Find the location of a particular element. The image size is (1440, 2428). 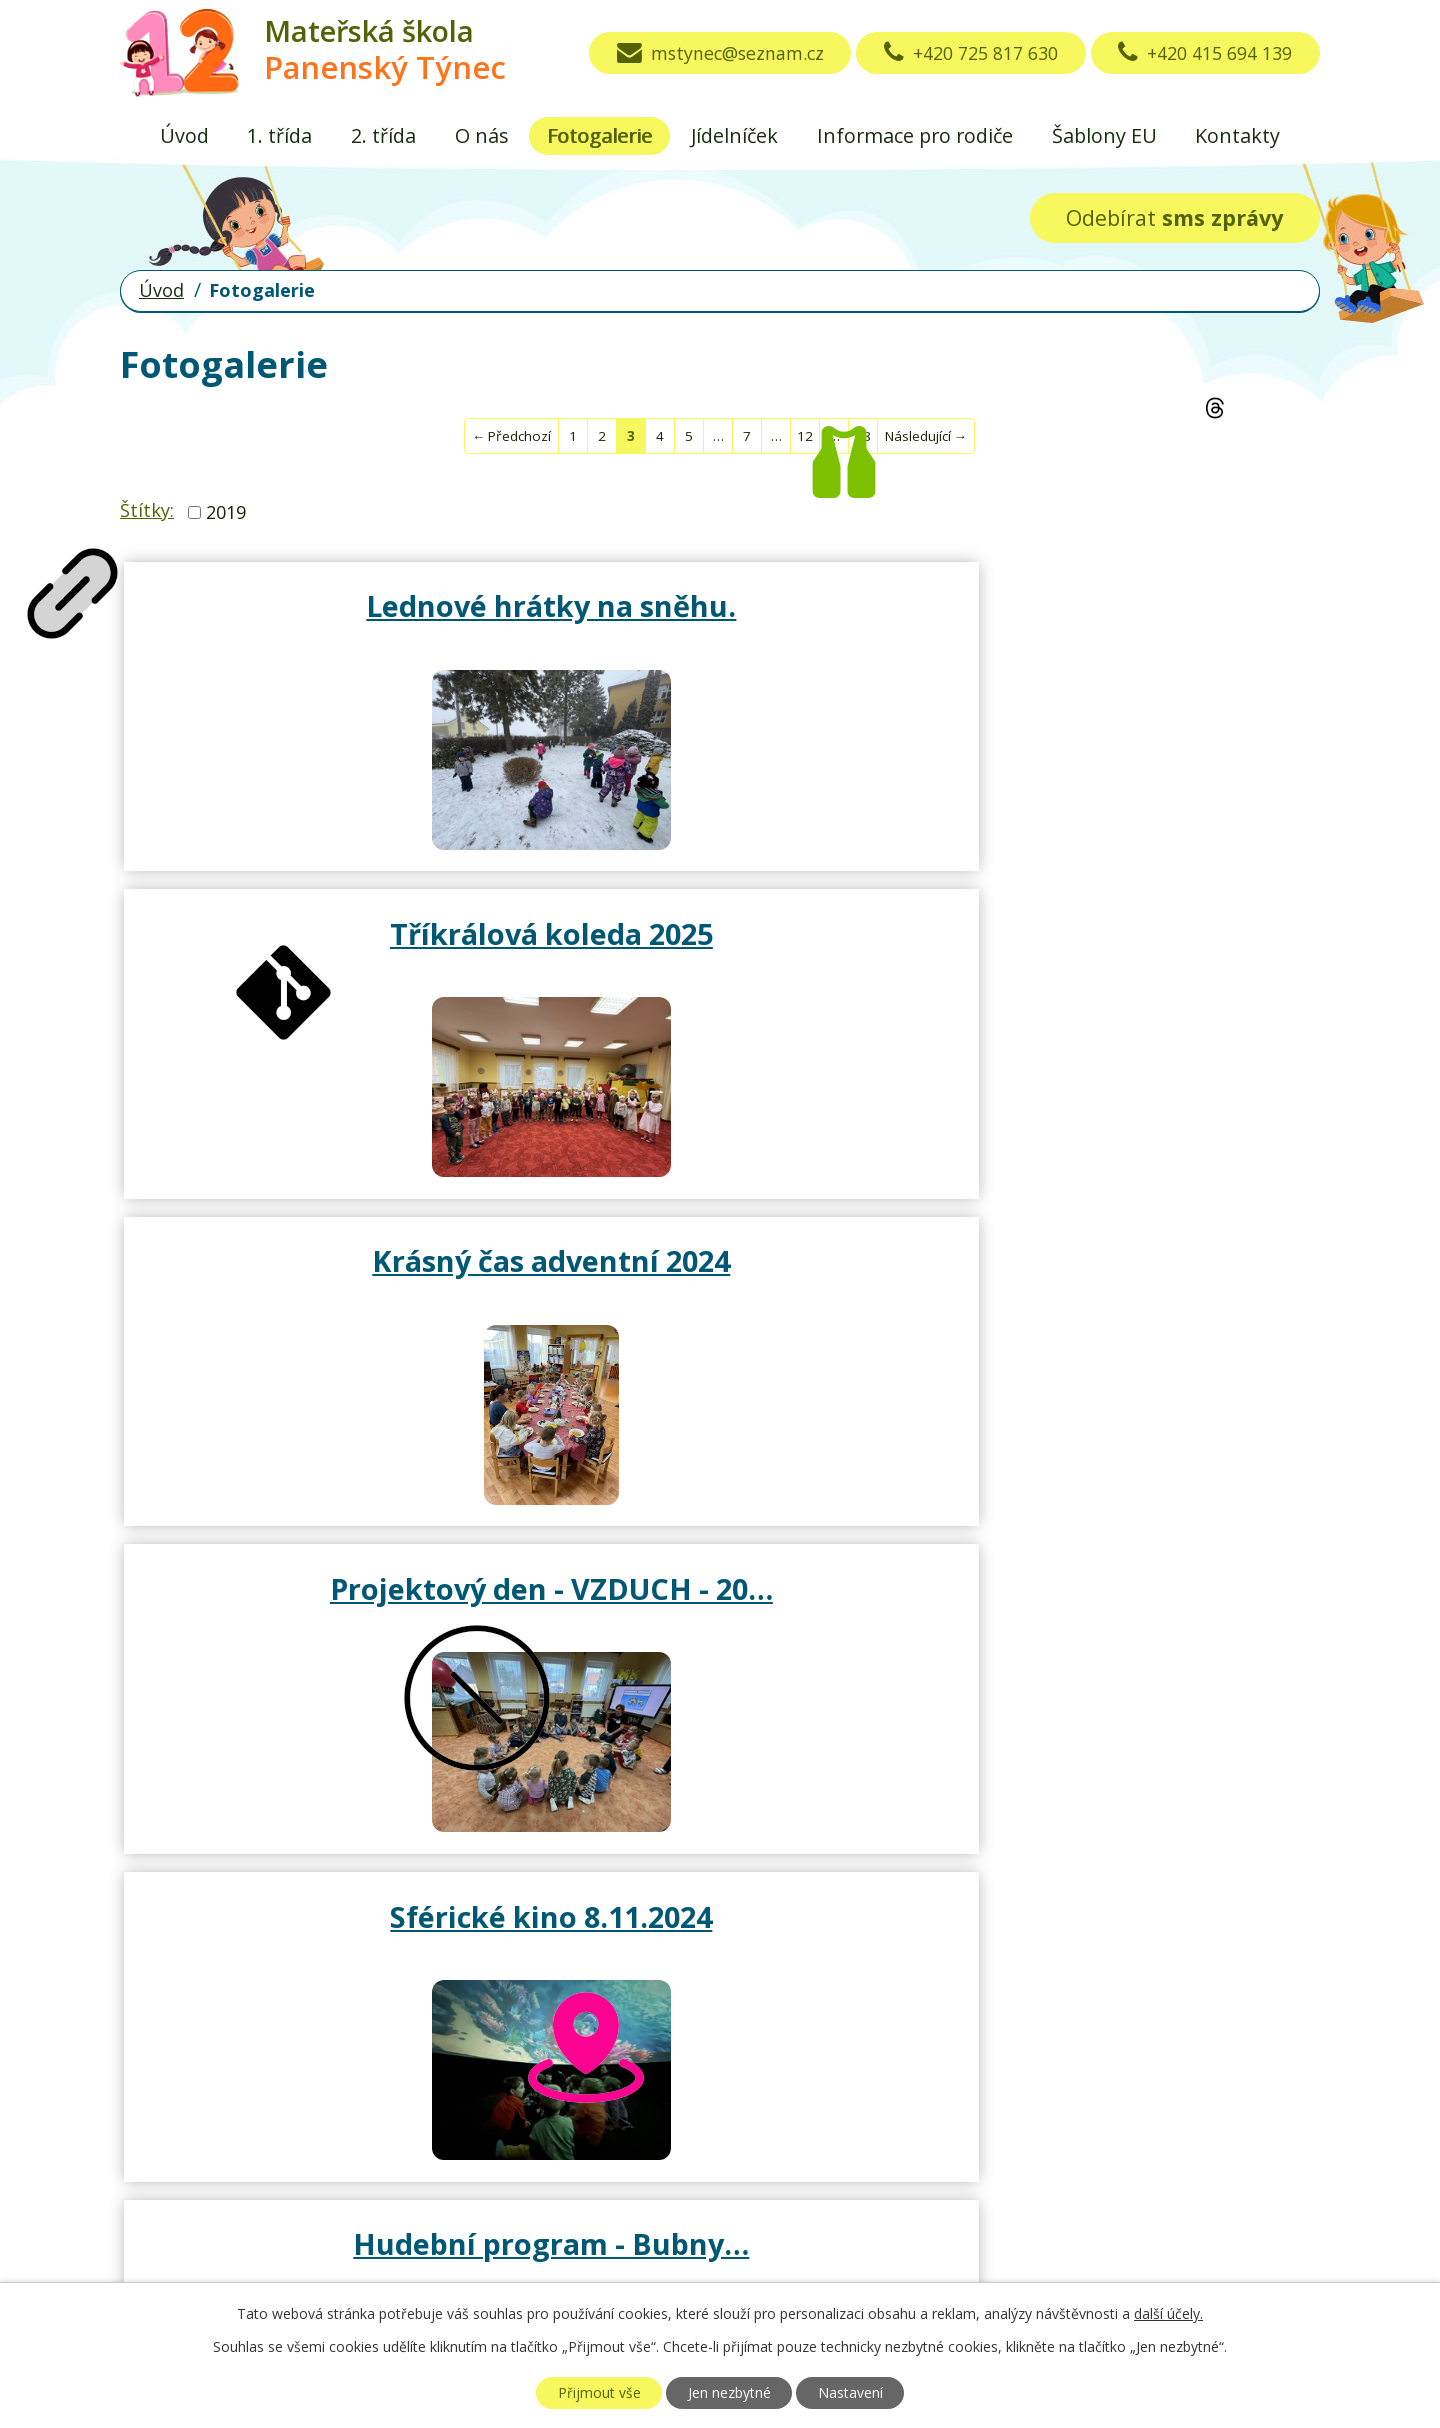

git version control logo is located at coordinates (283, 992).